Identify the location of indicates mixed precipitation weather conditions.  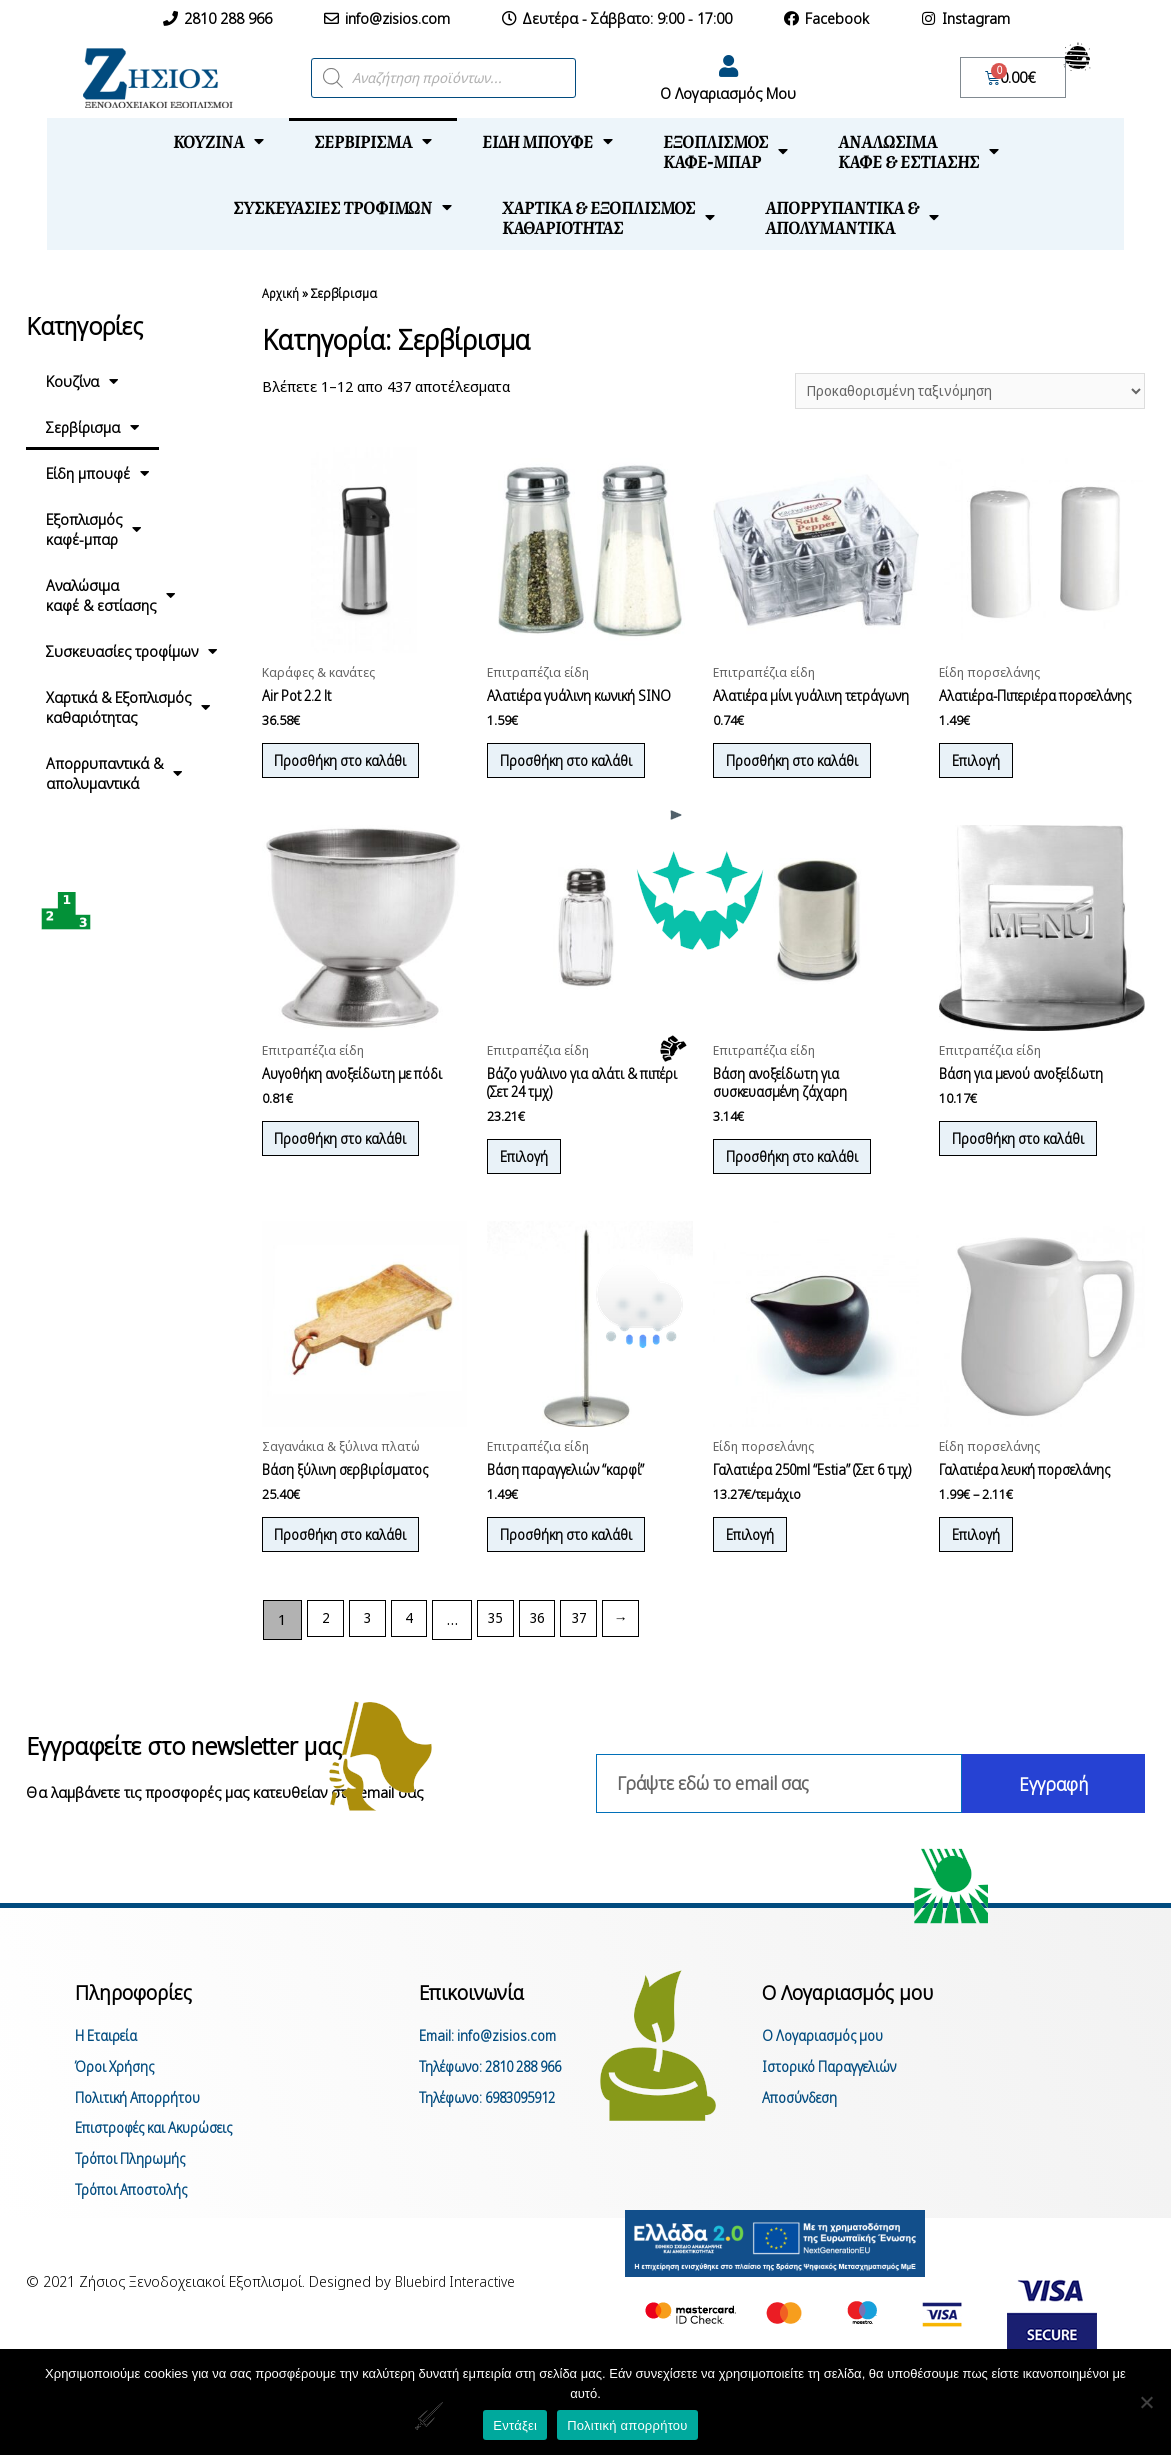
(639, 1304).